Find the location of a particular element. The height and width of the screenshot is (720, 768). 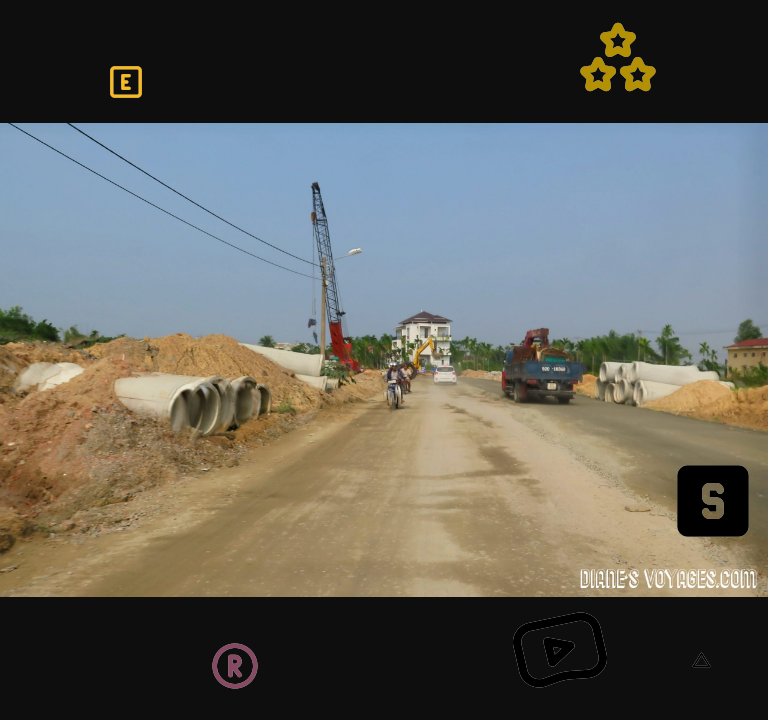

view change history or version log is located at coordinates (701, 659).